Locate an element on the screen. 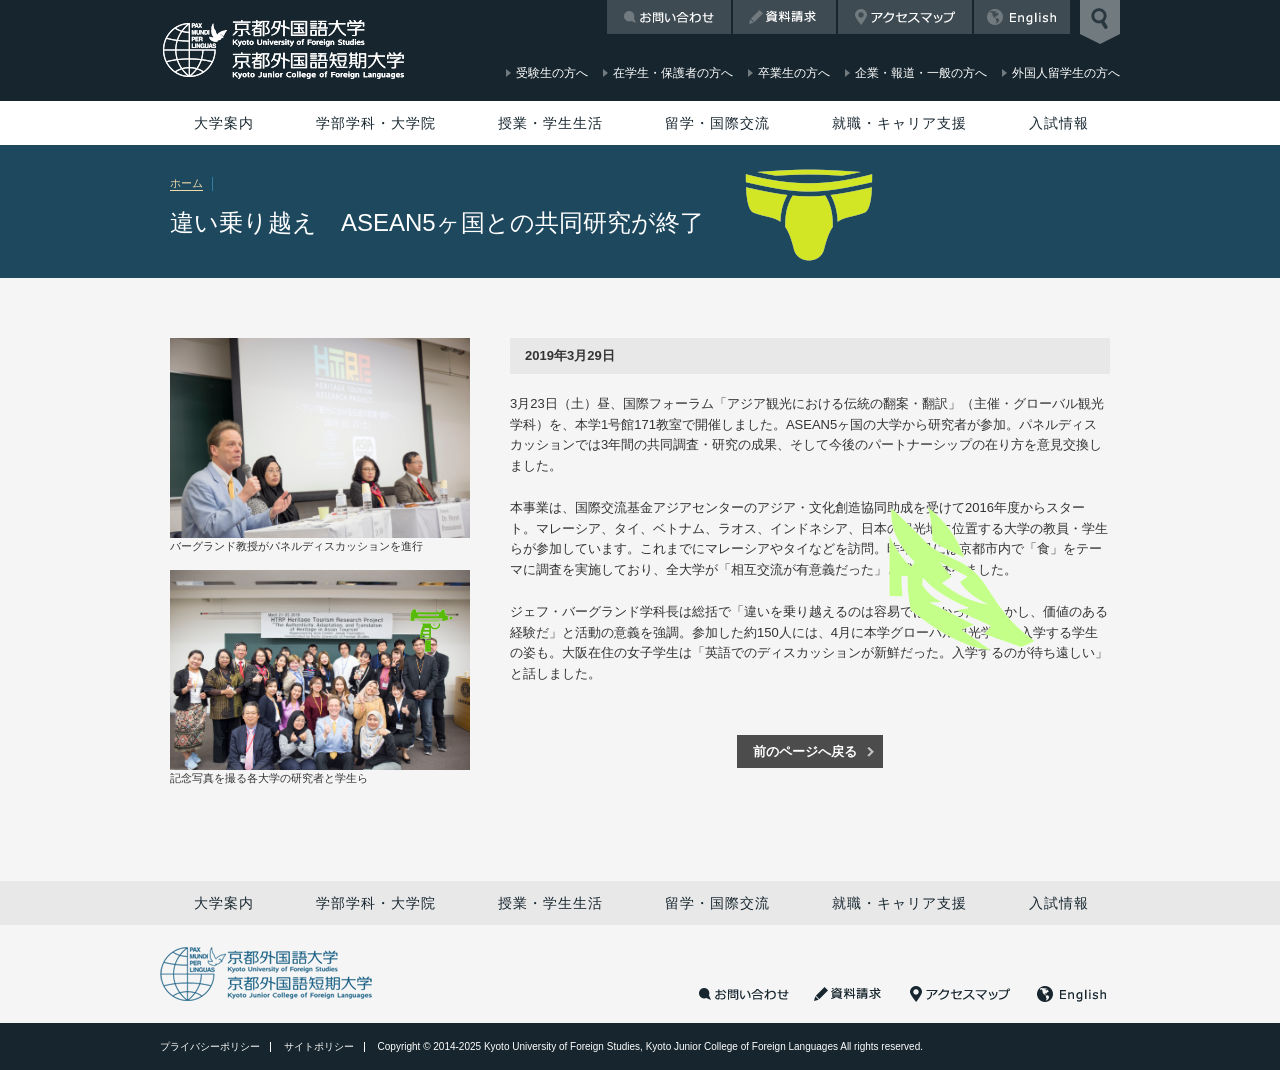 The height and width of the screenshot is (1070, 1280). select uzi weapon in game inventory is located at coordinates (431, 630).